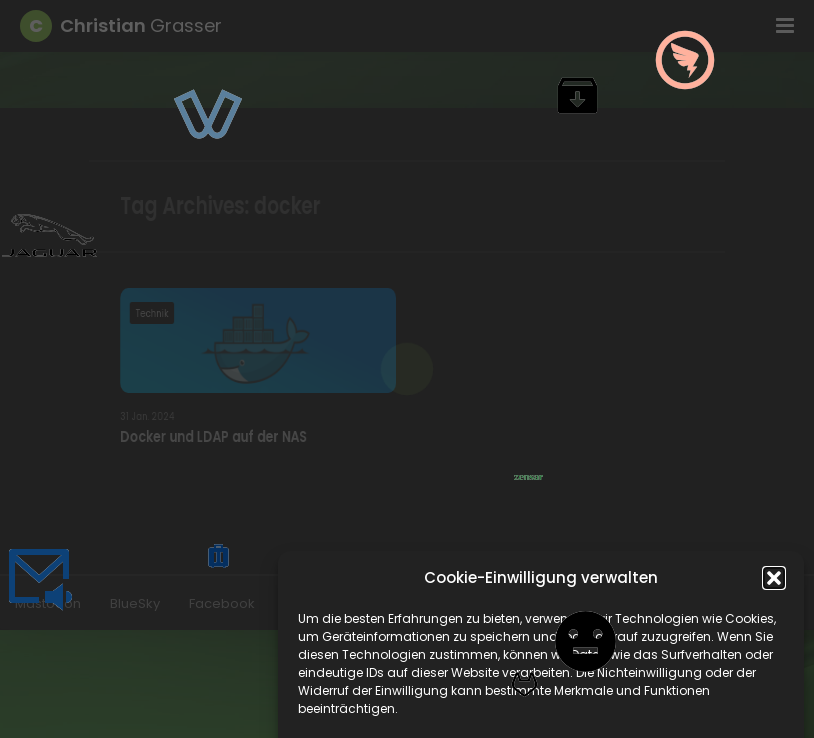 The image size is (814, 738). Describe the element at coordinates (524, 684) in the screenshot. I see `open GitLab repository` at that location.